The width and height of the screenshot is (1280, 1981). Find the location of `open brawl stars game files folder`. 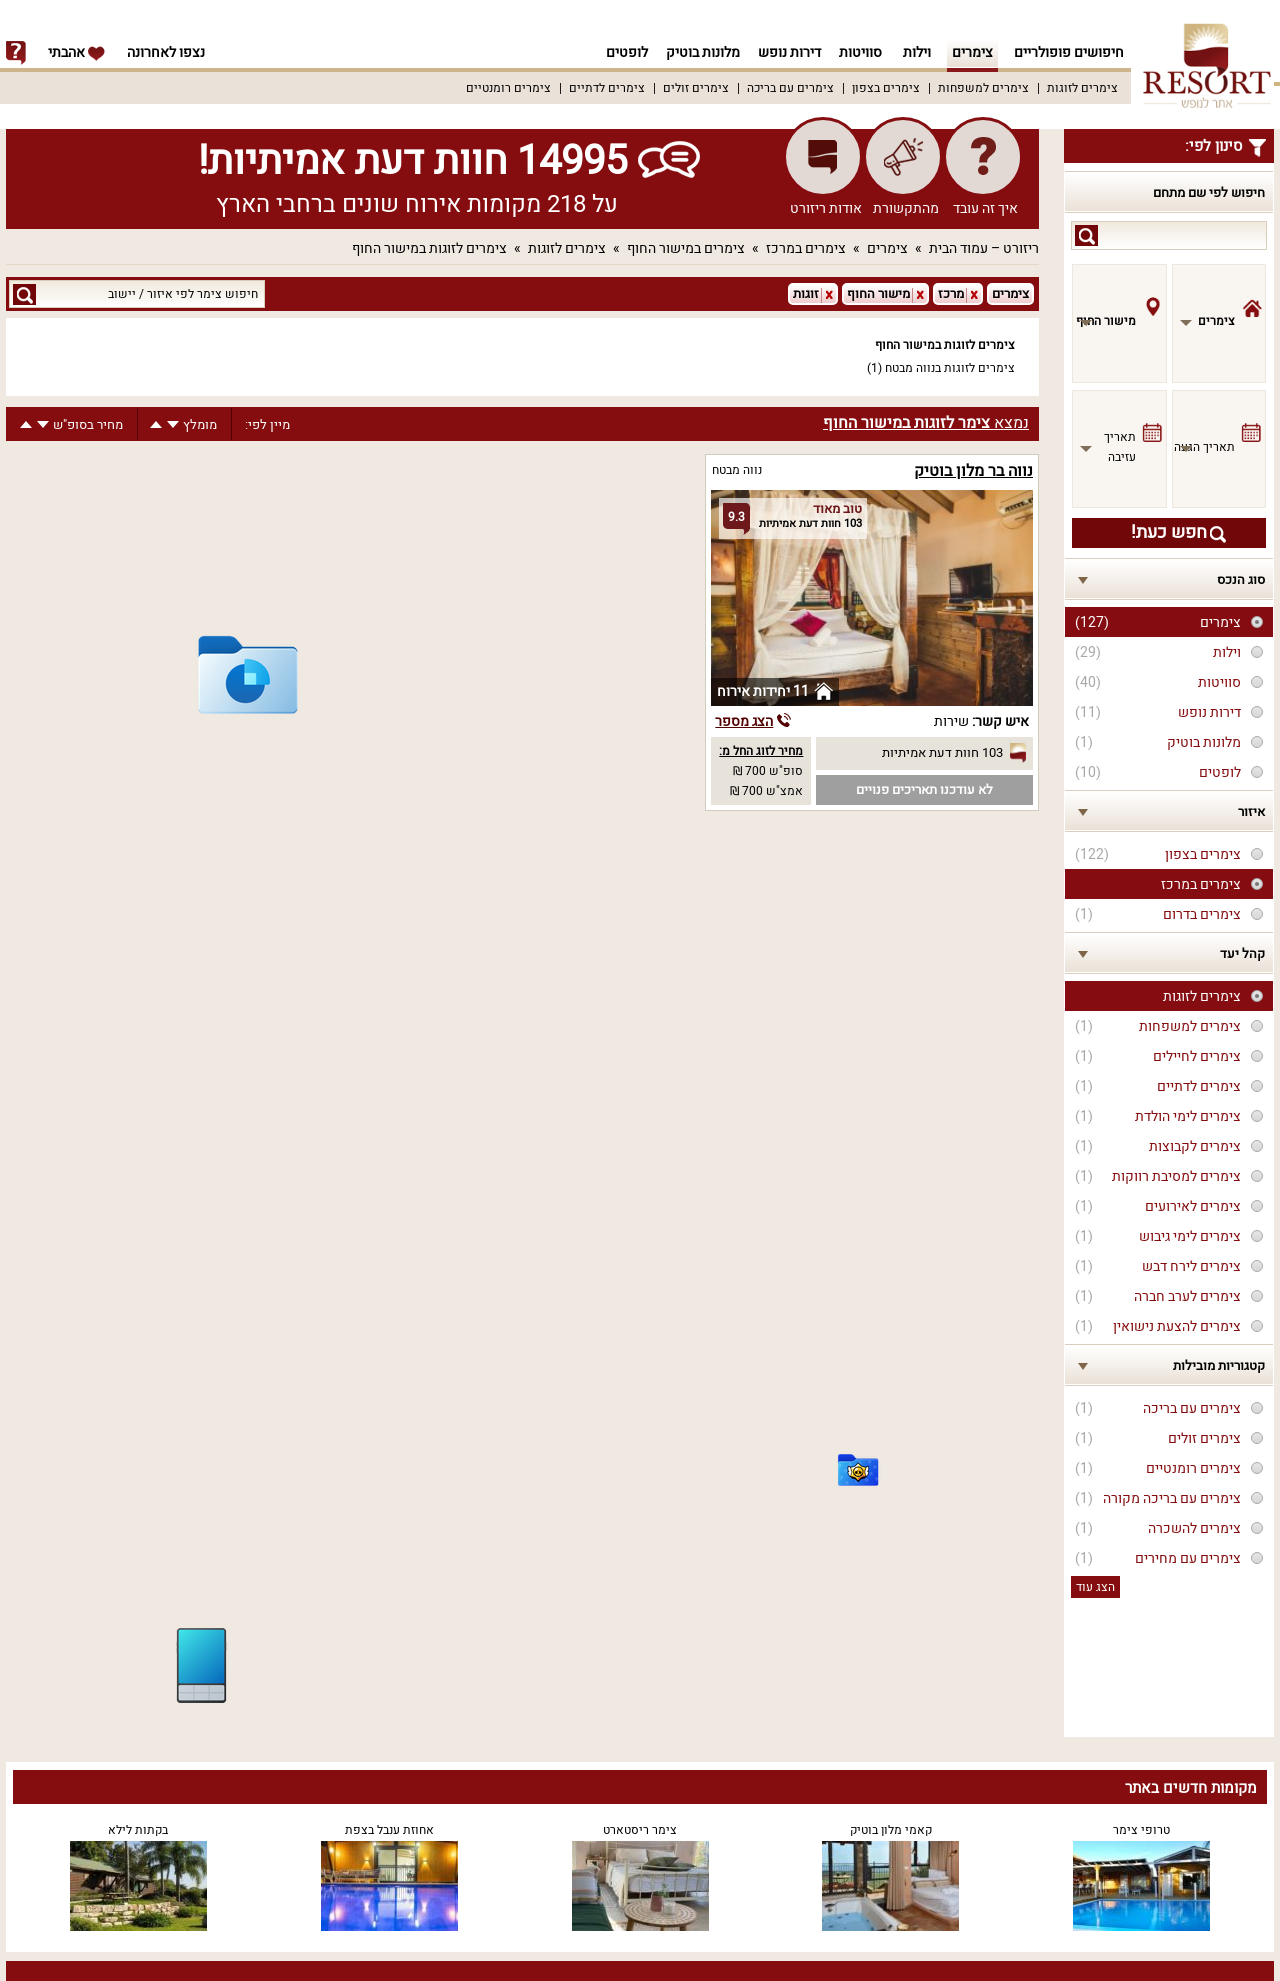

open brawl stars game files folder is located at coordinates (858, 1471).